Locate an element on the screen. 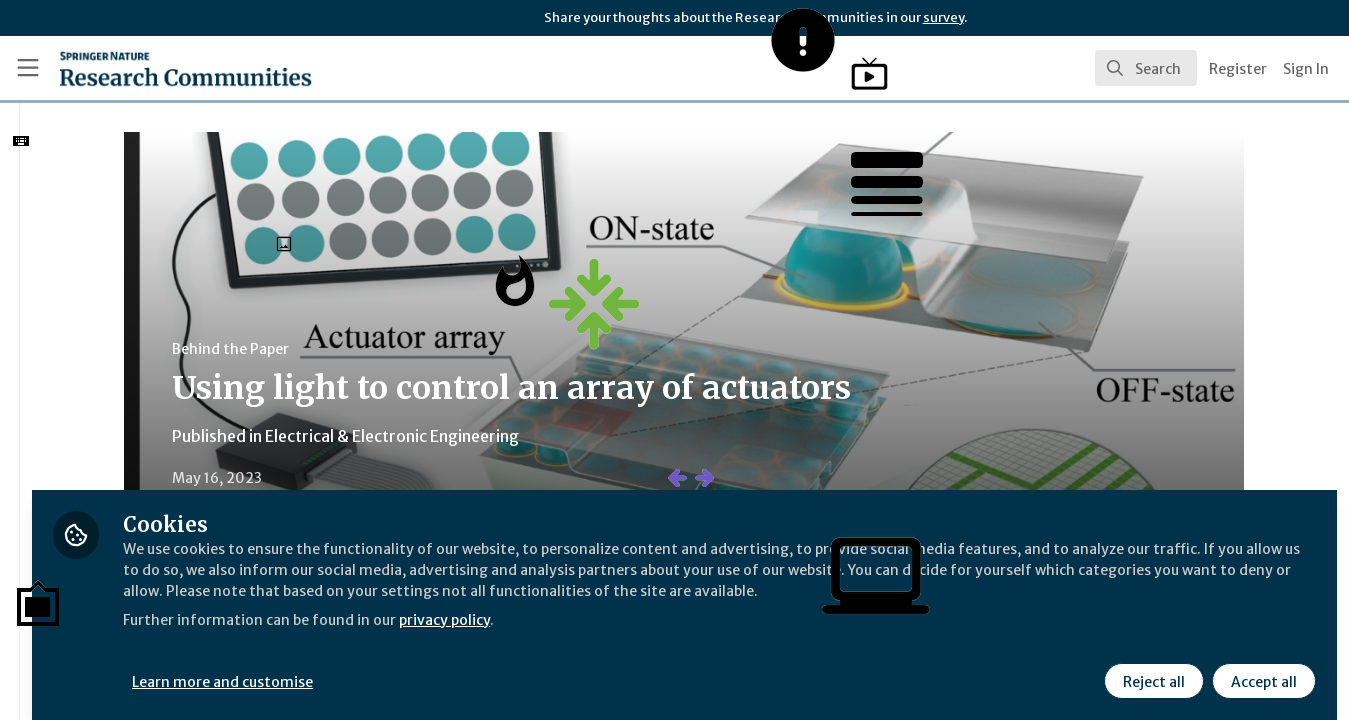 This screenshot has width=1349, height=720. collapse or minimize content is located at coordinates (594, 304).